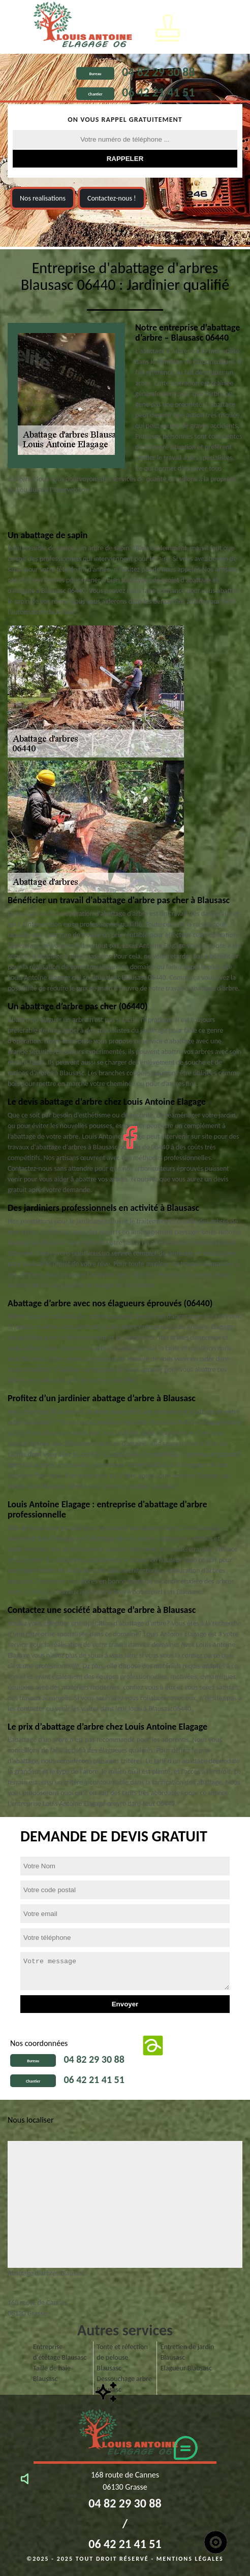 Image resolution: width=250 pixels, height=2576 pixels. What do you see at coordinates (130, 1137) in the screenshot?
I see `open Facebook app` at bounding box center [130, 1137].